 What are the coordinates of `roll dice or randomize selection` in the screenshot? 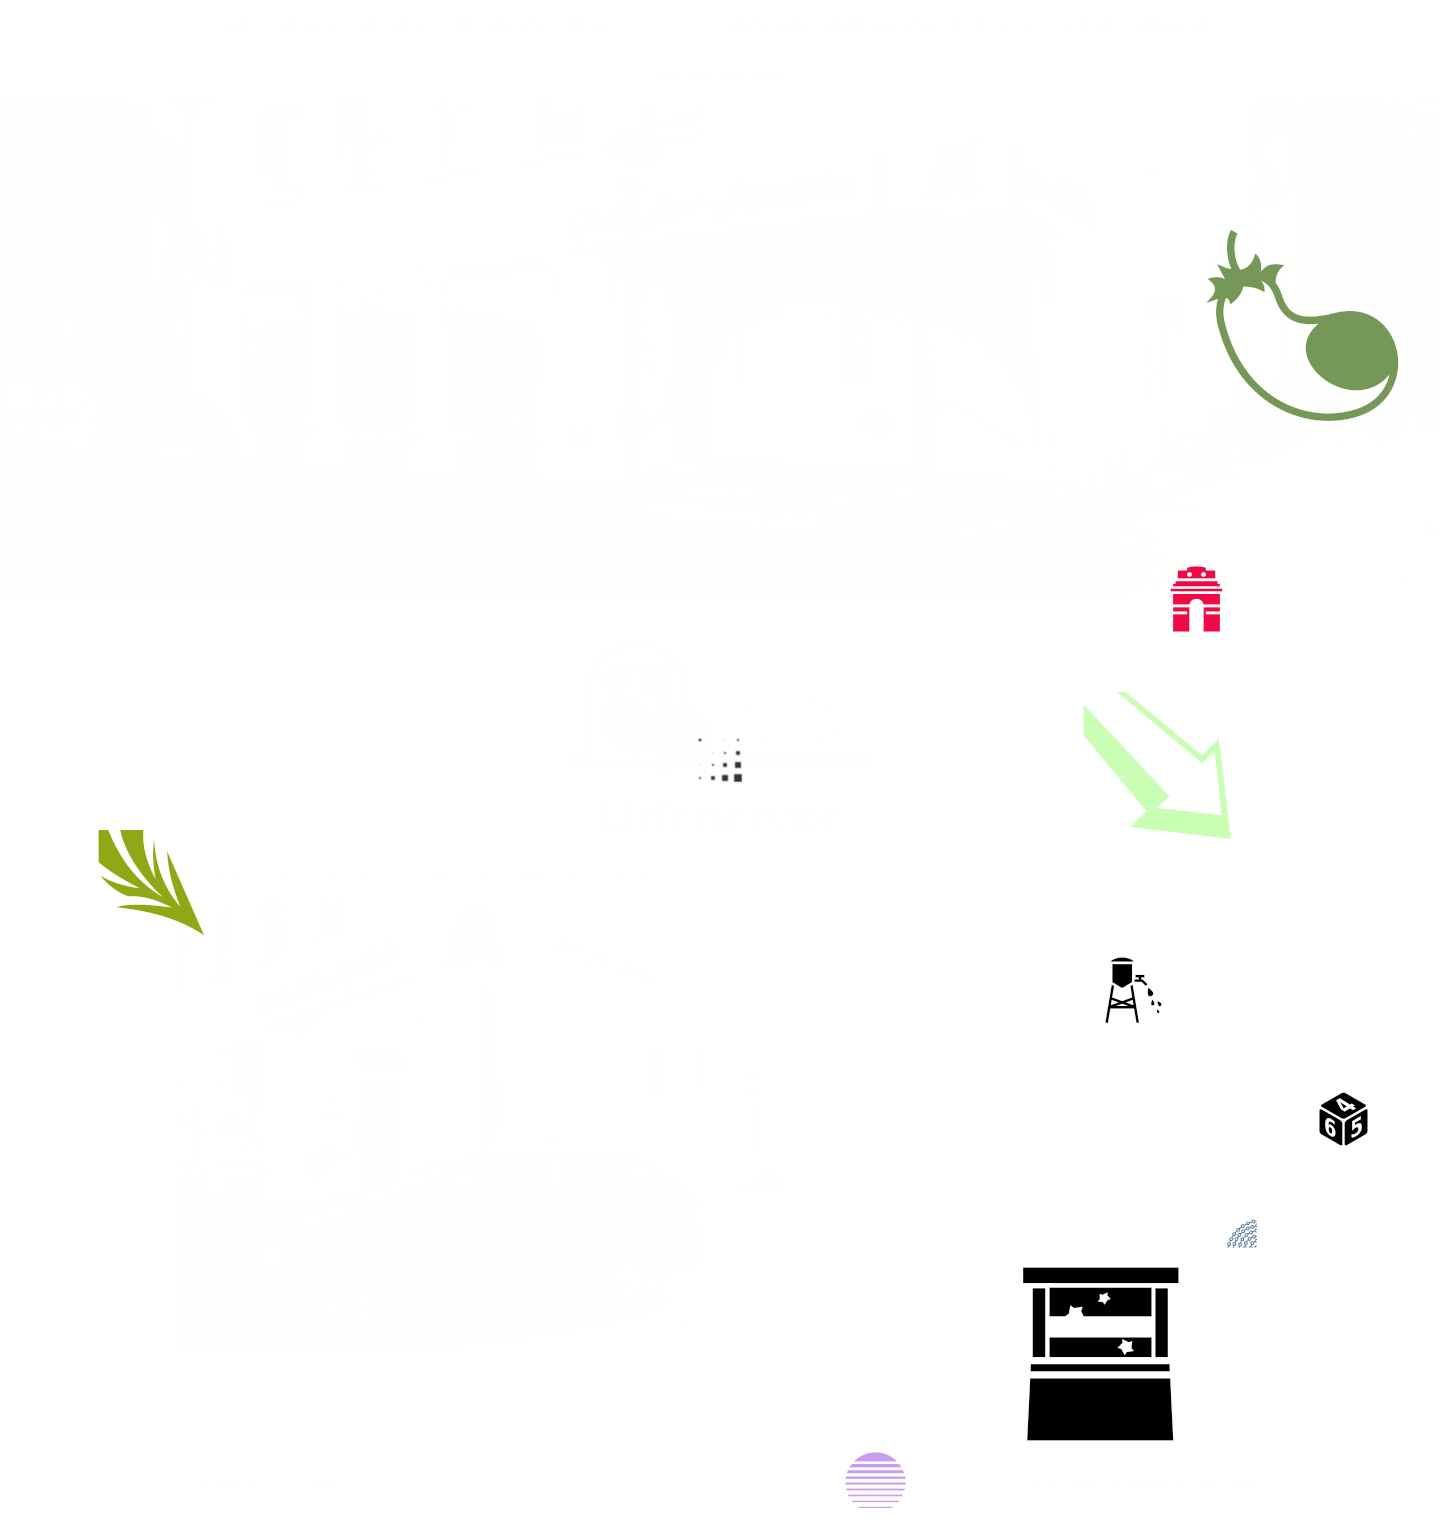 It's located at (1343, 1119).